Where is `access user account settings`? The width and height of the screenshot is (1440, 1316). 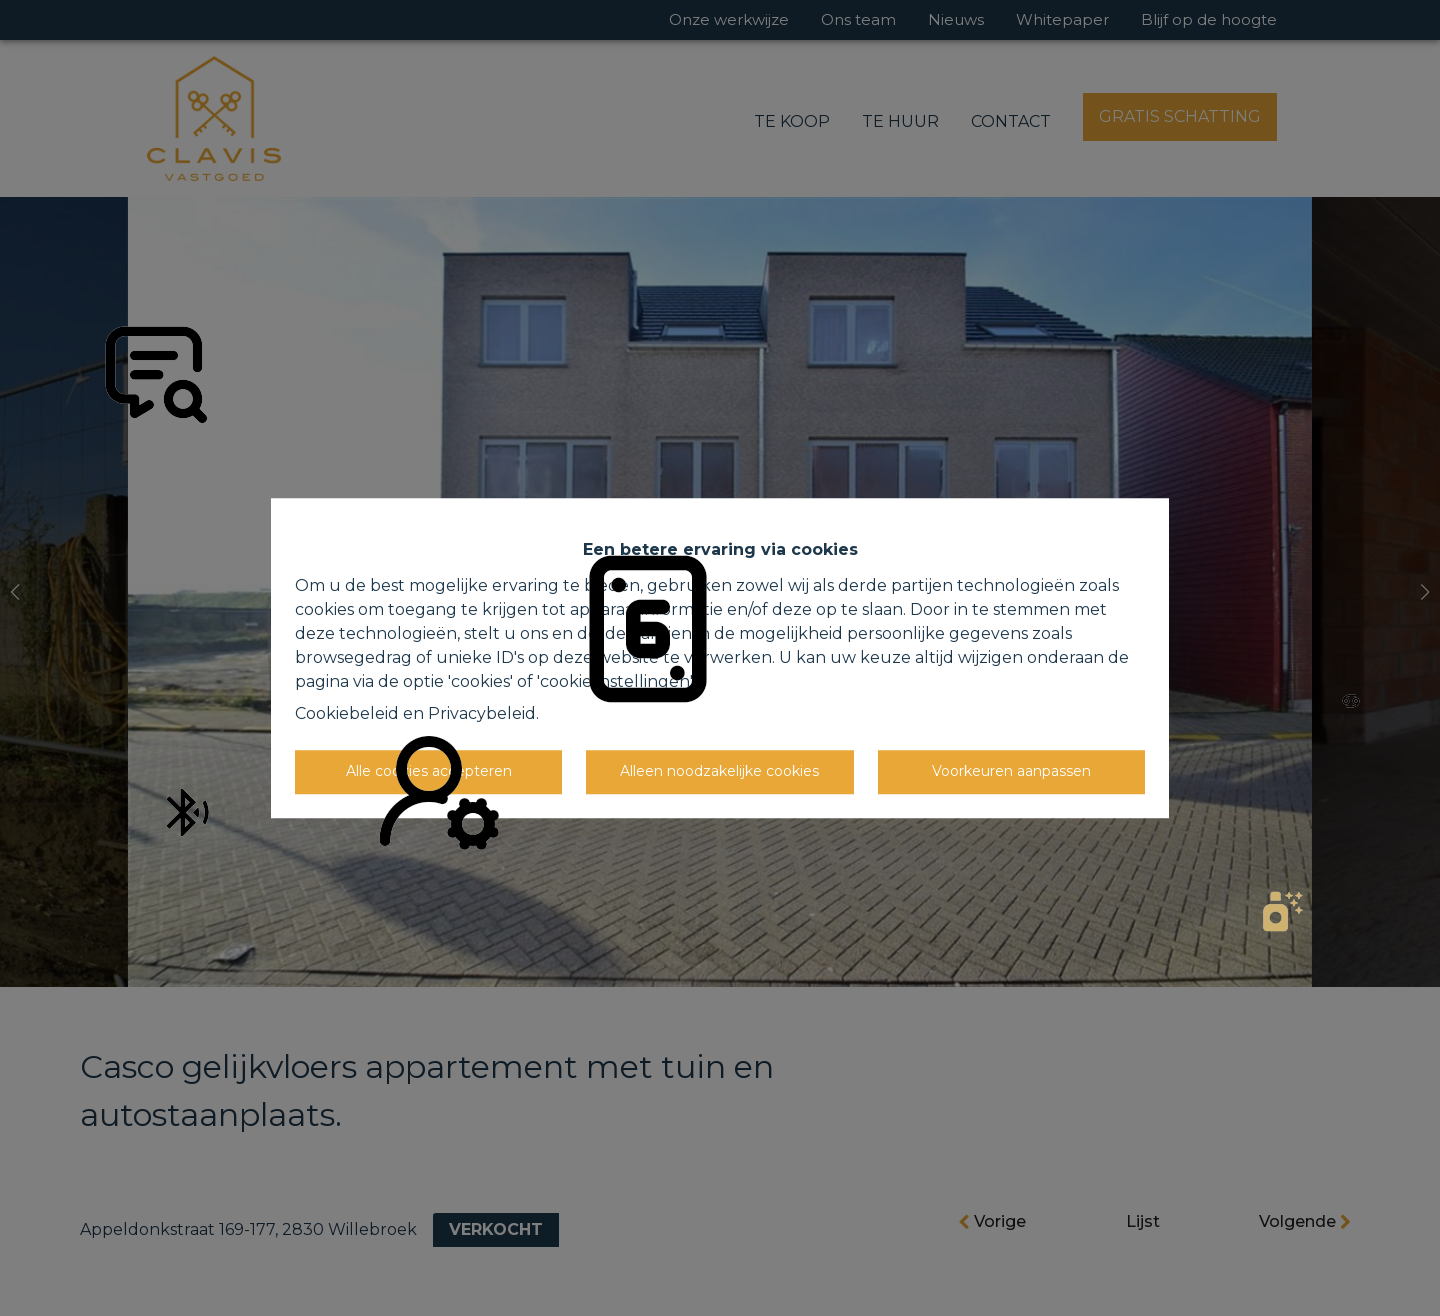
access user account settings is located at coordinates (440, 791).